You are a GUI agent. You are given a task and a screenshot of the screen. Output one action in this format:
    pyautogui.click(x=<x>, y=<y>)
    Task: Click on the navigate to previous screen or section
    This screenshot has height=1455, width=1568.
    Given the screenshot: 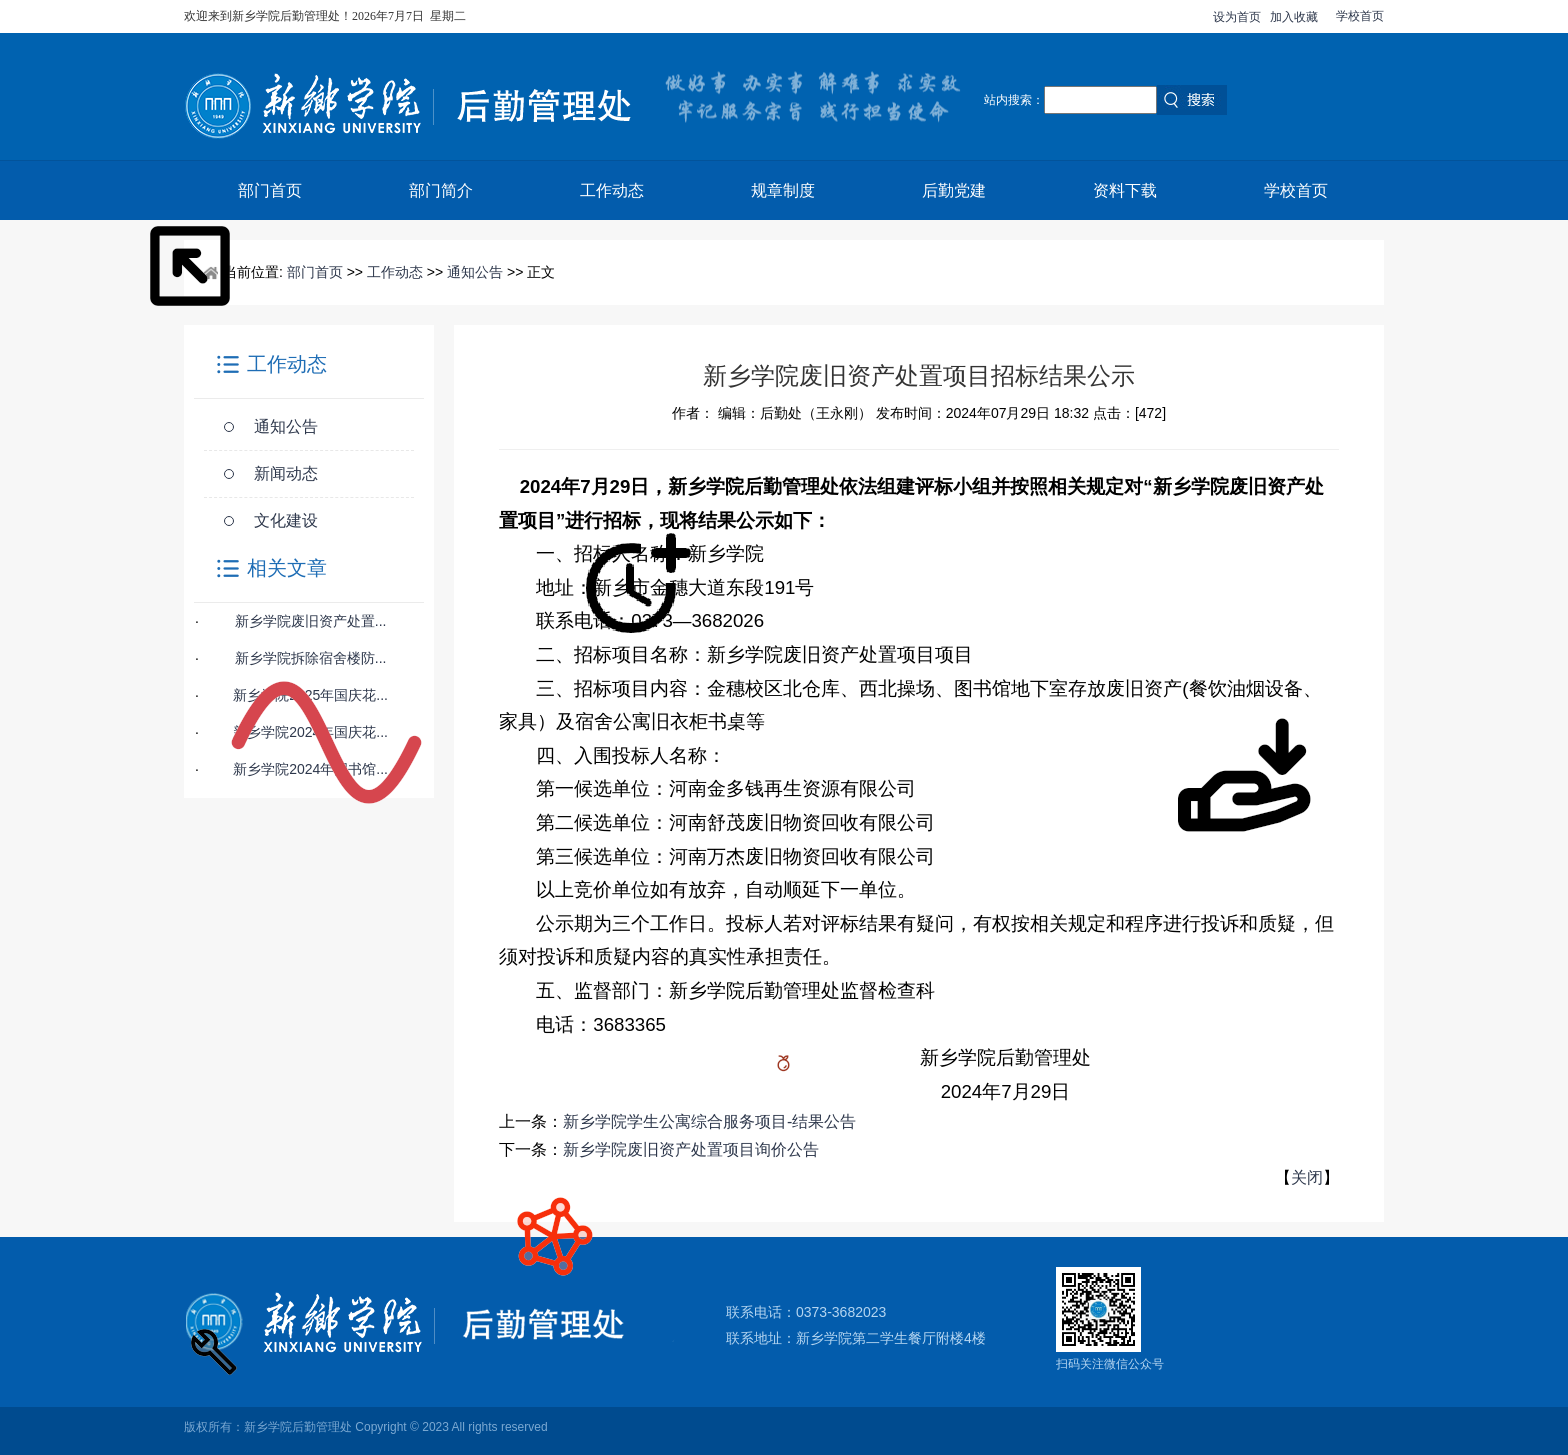 What is the action you would take?
    pyautogui.click(x=190, y=266)
    